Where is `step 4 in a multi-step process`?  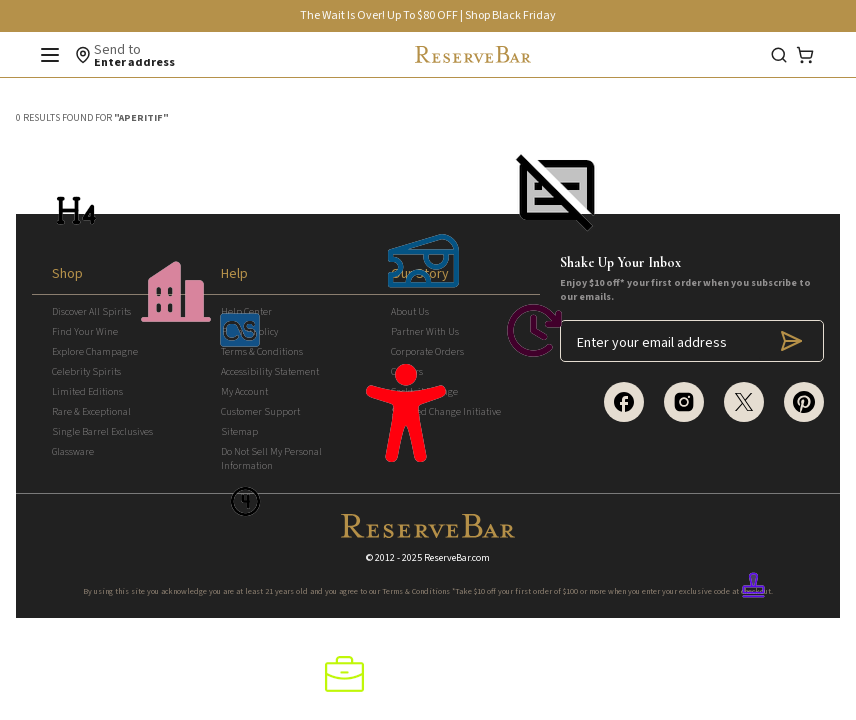 step 4 in a multi-step process is located at coordinates (245, 501).